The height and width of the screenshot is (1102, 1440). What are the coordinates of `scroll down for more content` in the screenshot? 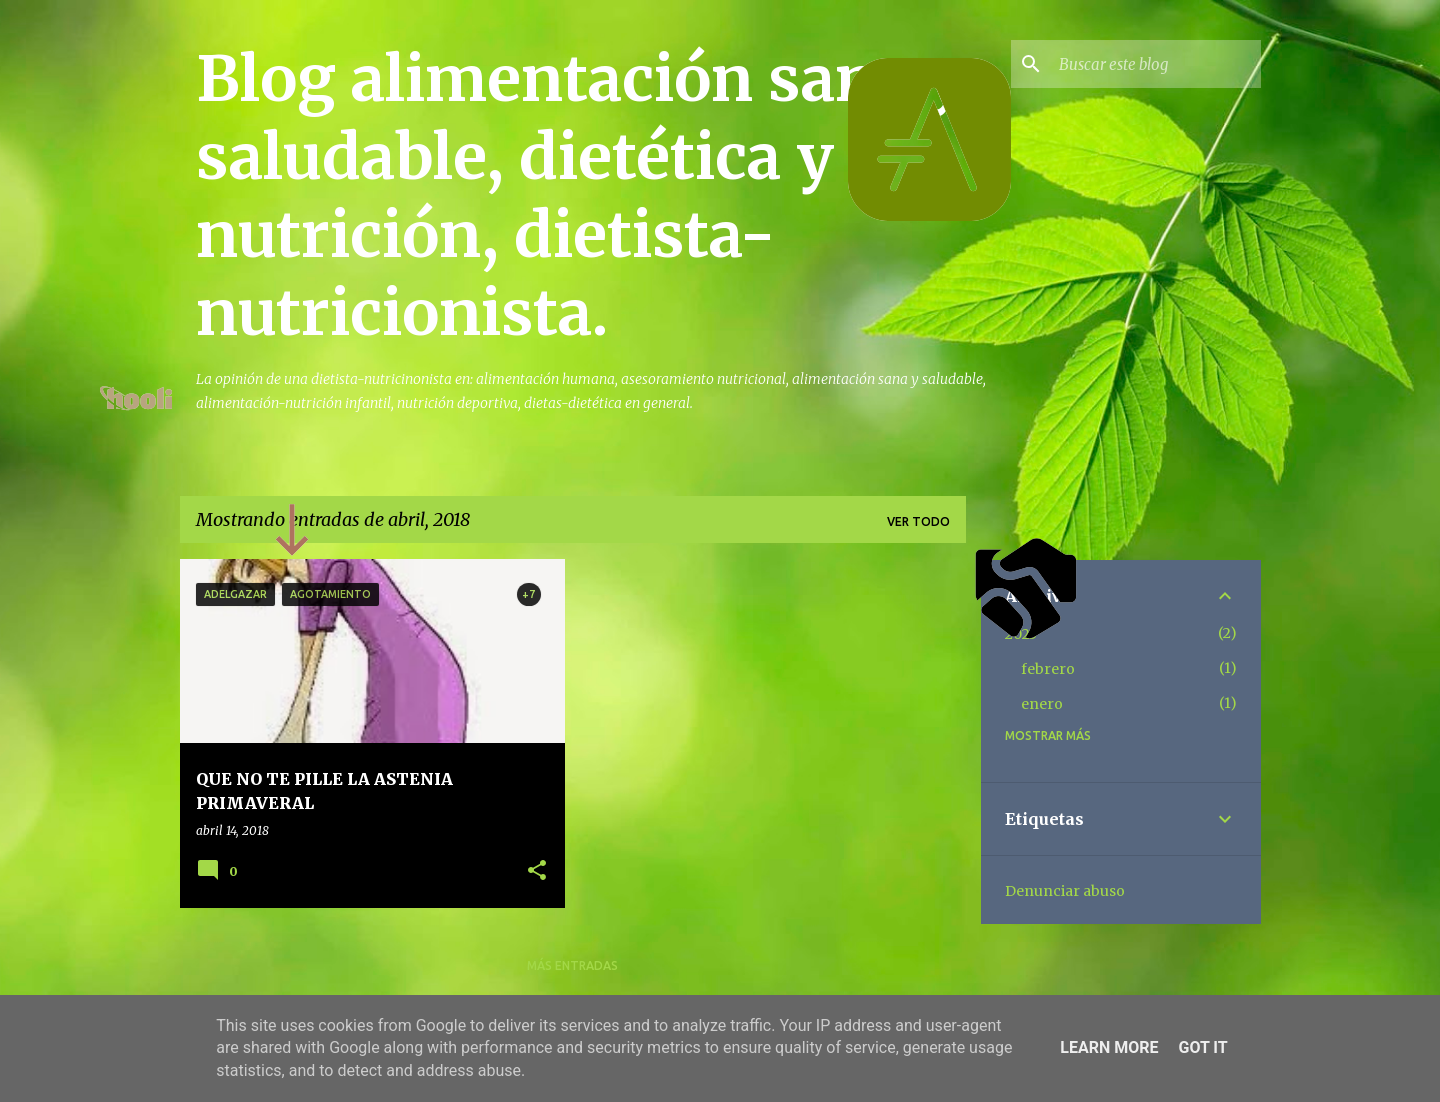 It's located at (292, 530).